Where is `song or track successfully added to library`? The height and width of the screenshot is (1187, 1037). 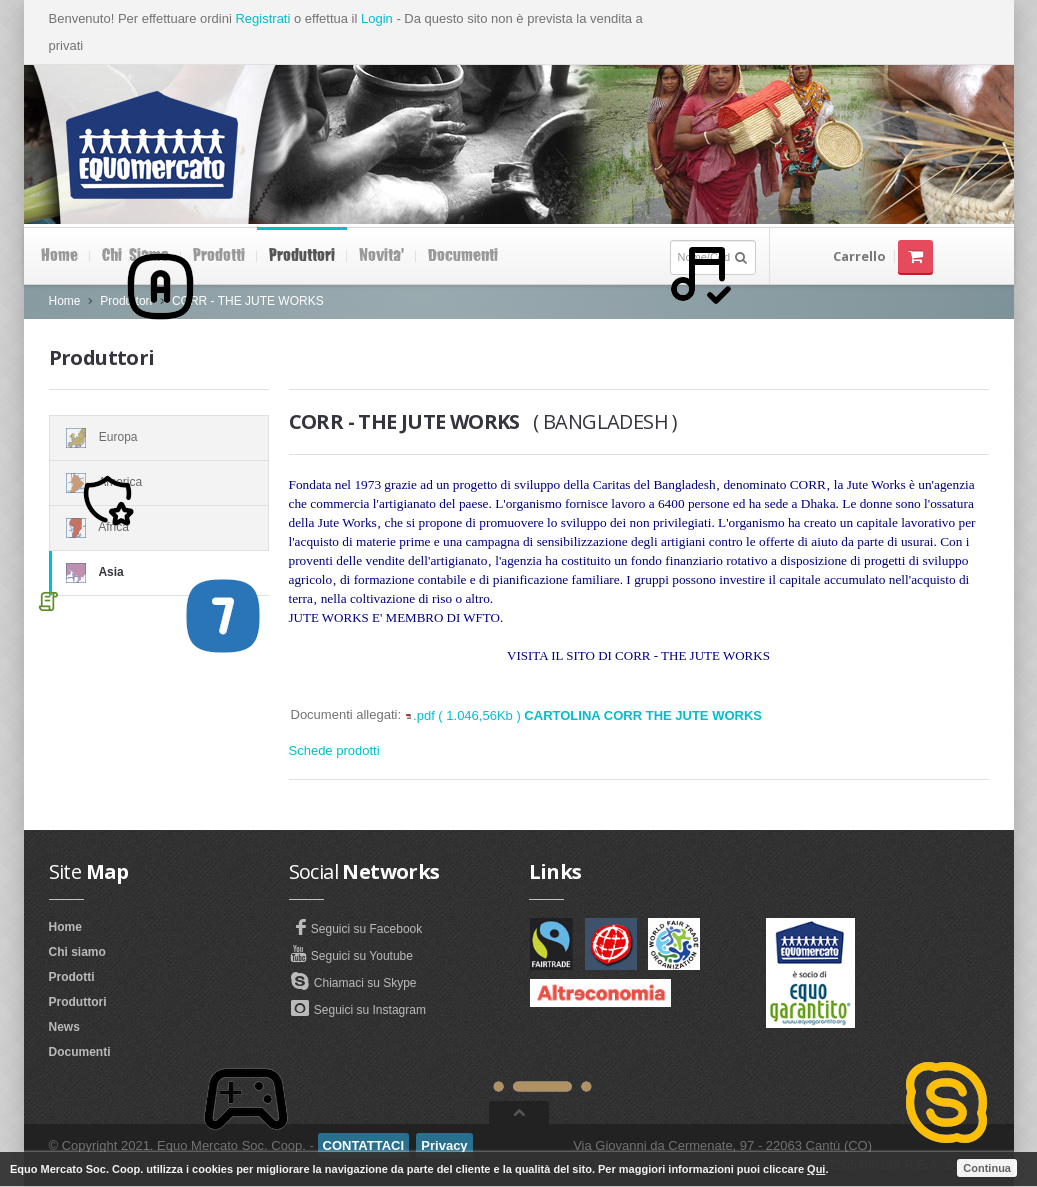 song or track successfully added to library is located at coordinates (701, 274).